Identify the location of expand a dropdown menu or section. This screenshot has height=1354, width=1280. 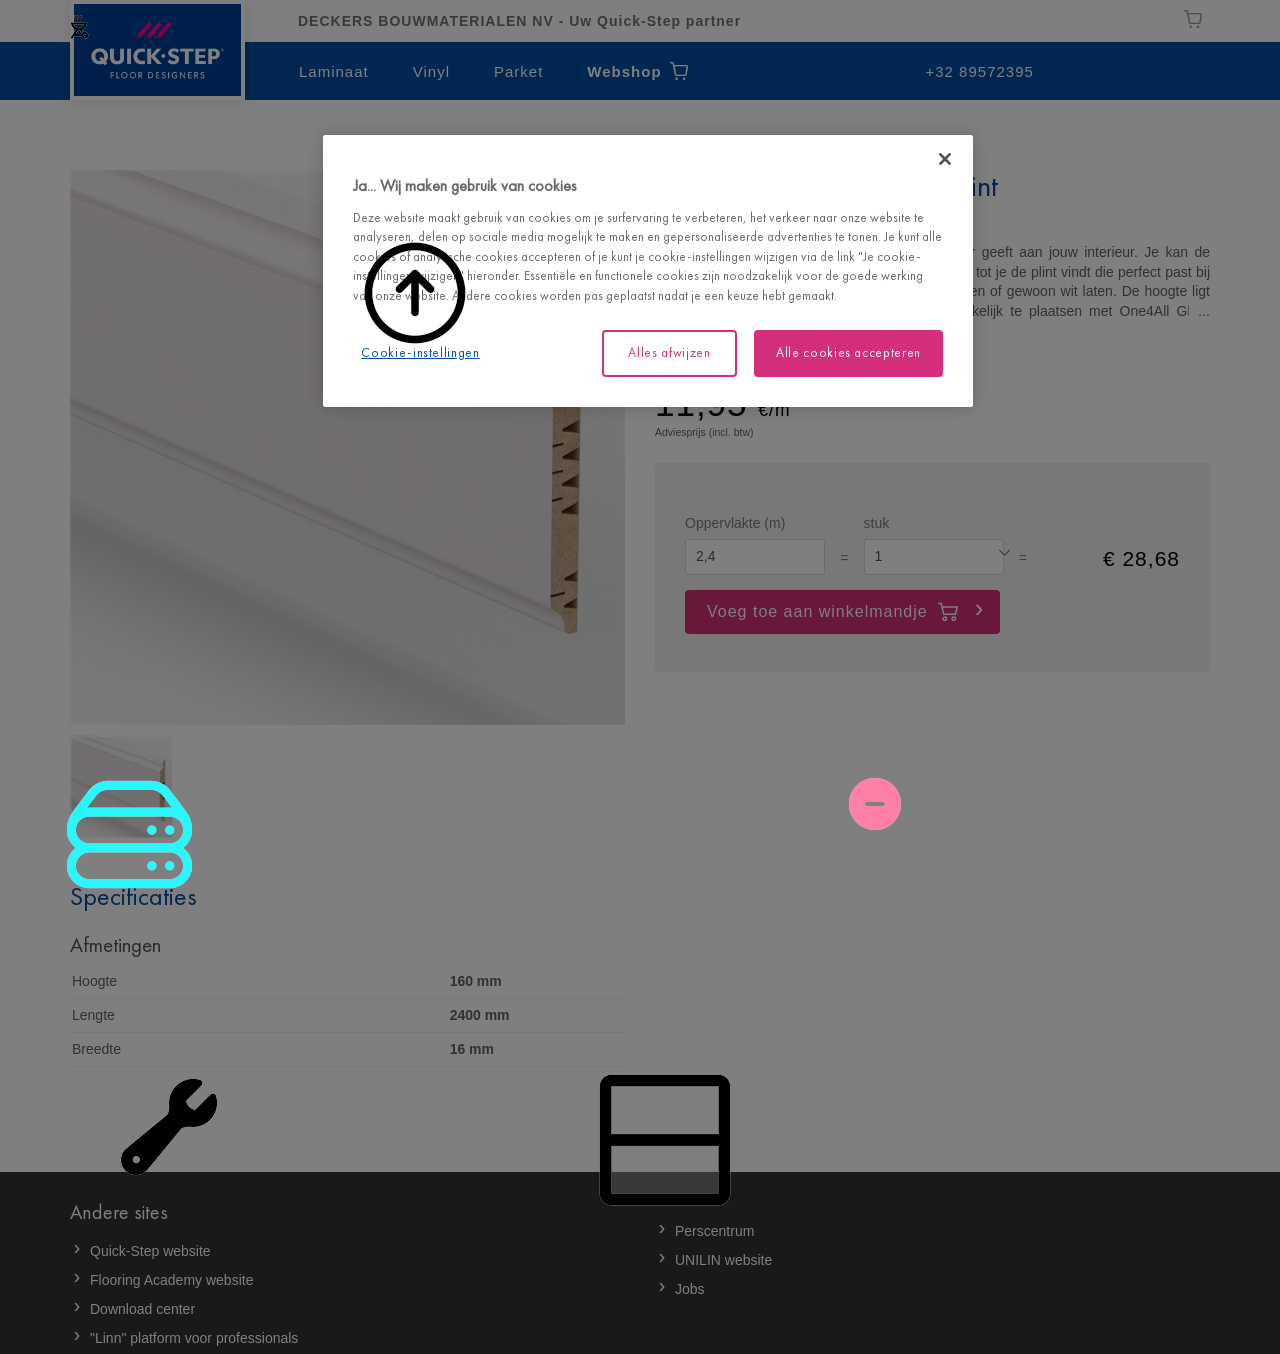
(1004, 552).